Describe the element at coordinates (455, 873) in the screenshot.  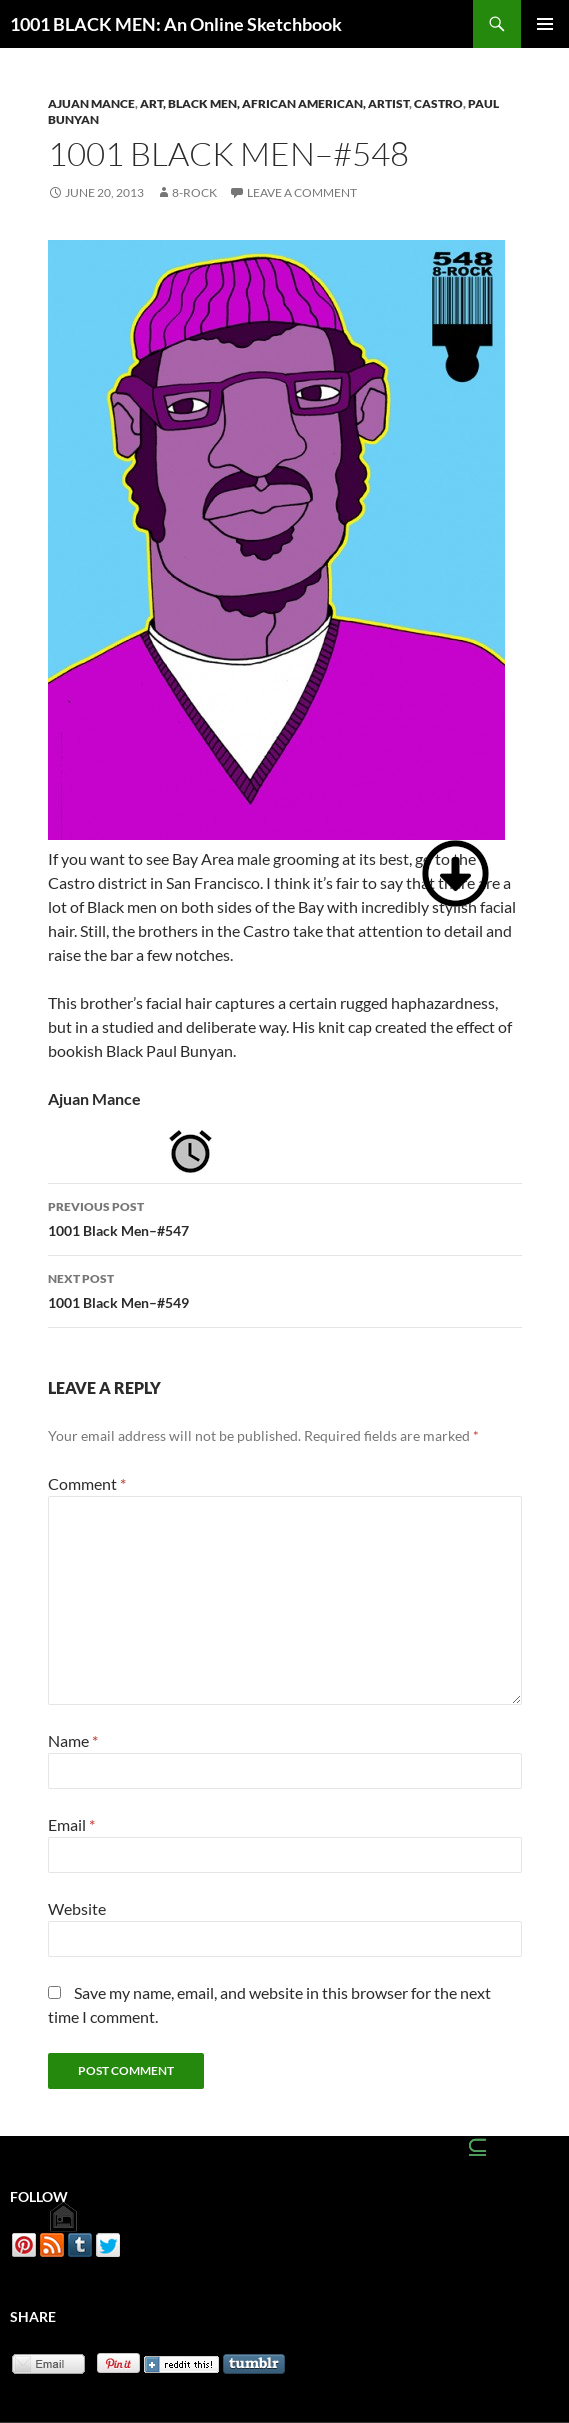
I see `download a file or content` at that location.